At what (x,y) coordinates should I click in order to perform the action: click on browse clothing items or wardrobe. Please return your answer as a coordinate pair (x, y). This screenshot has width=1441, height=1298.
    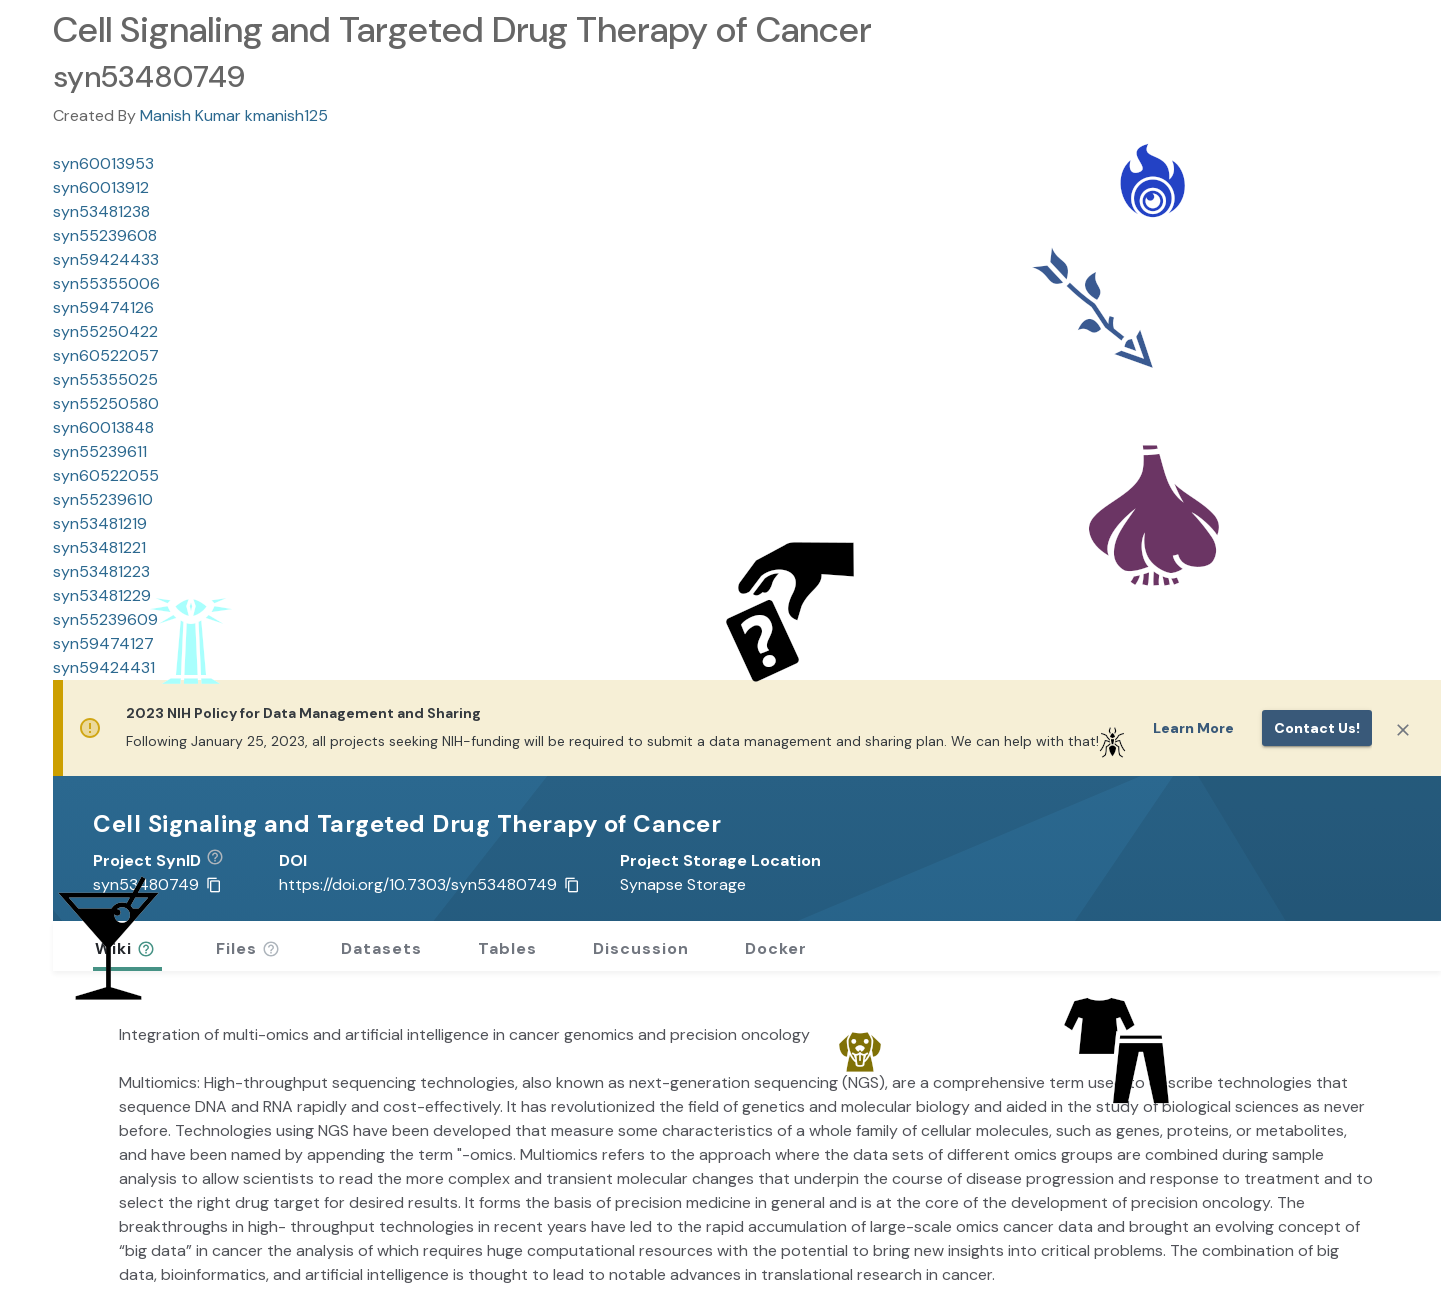
    Looking at the image, I should click on (1116, 1050).